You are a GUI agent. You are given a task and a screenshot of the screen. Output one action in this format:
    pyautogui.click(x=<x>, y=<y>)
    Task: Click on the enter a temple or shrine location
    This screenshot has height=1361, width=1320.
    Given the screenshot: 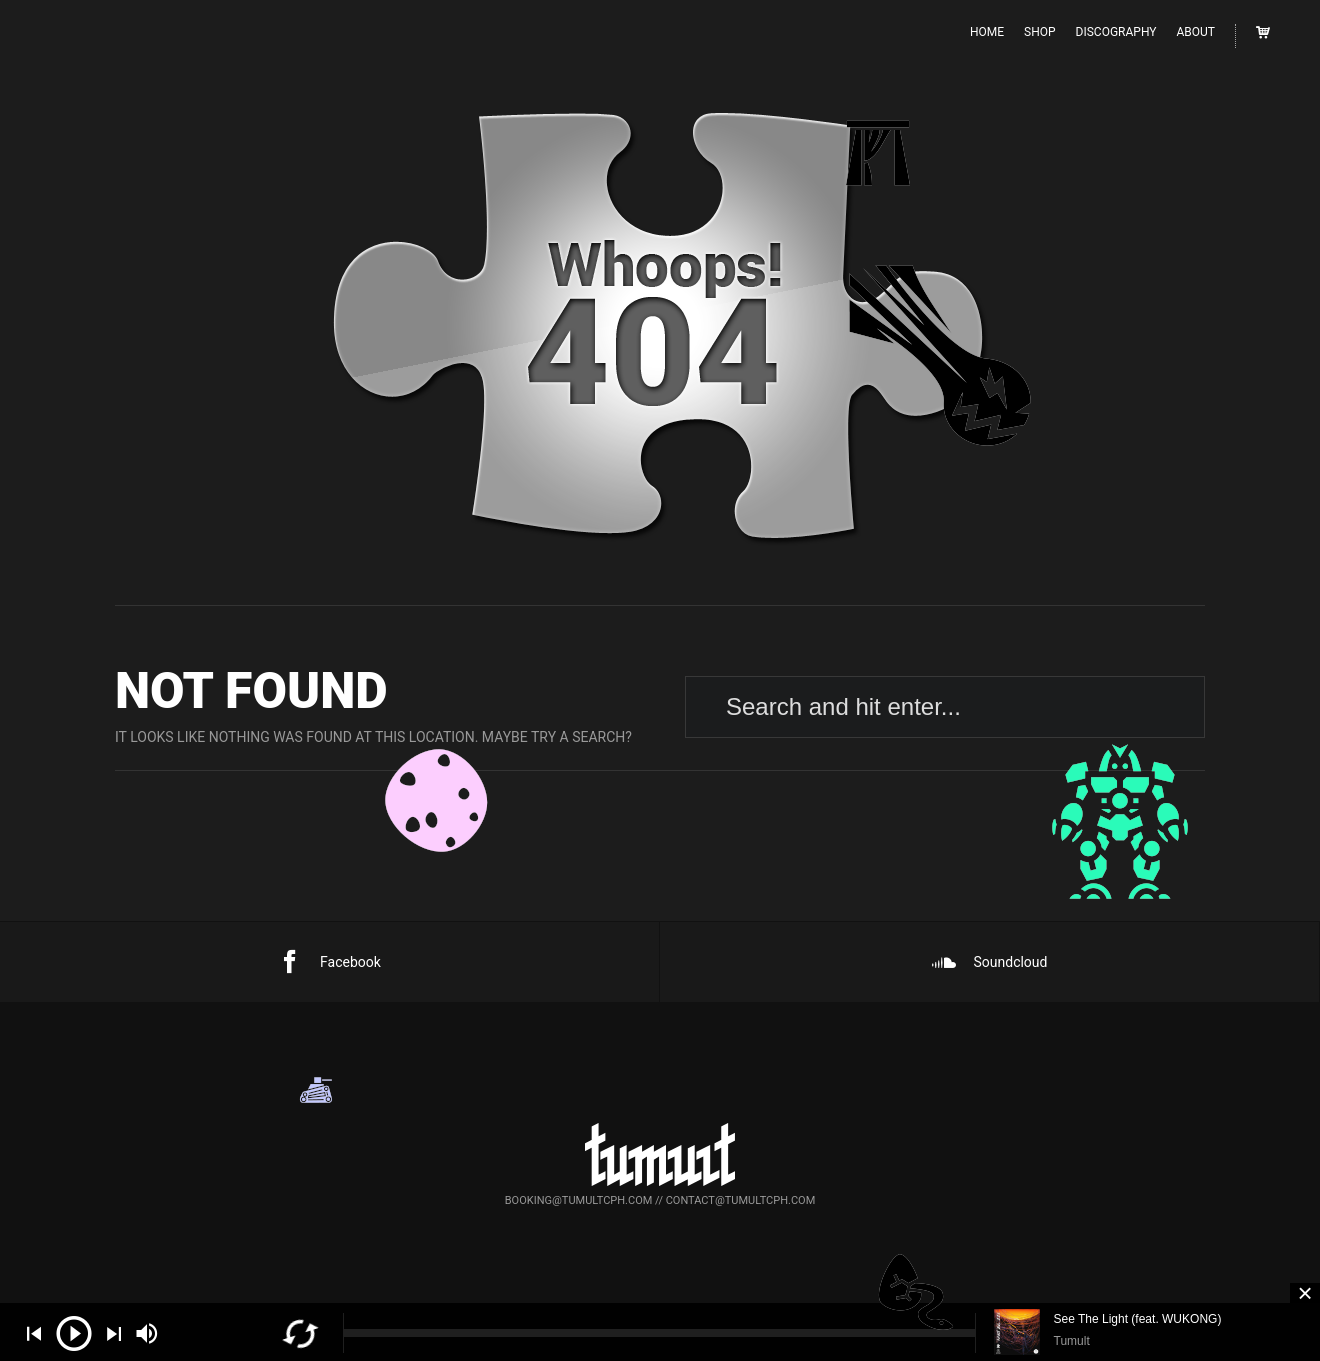 What is the action you would take?
    pyautogui.click(x=878, y=153)
    